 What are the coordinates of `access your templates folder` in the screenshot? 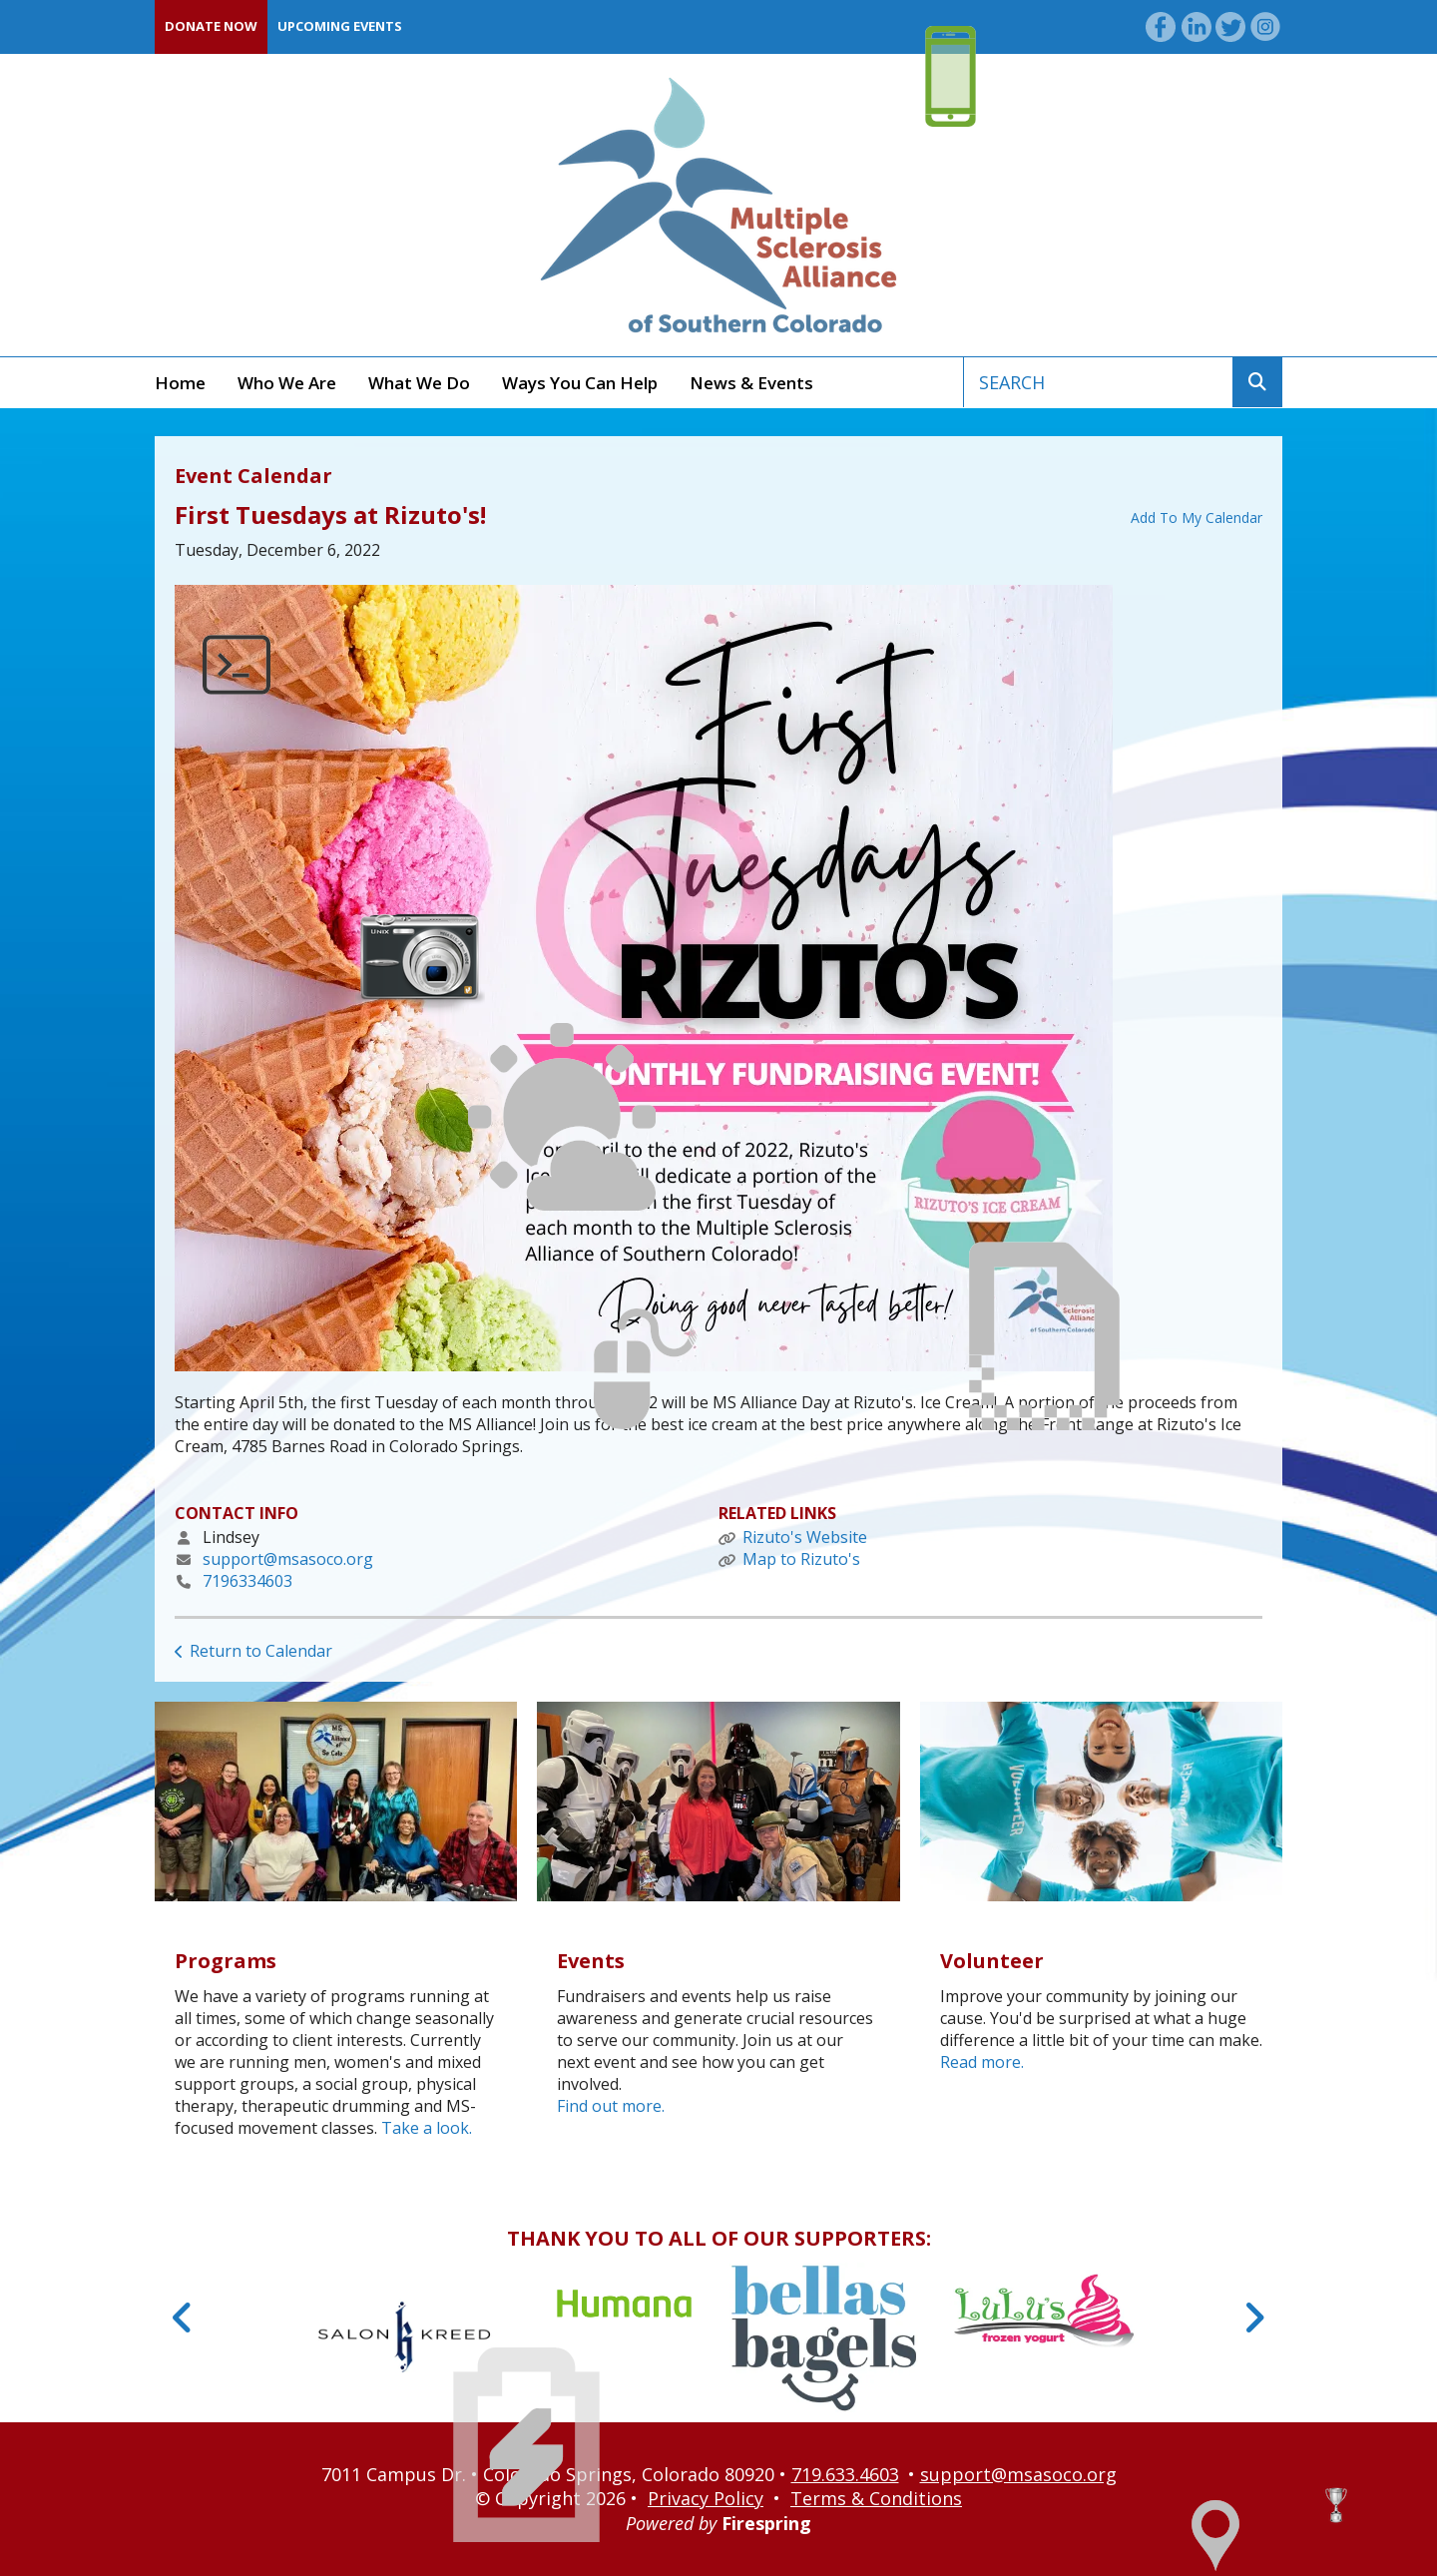 It's located at (1044, 1329).